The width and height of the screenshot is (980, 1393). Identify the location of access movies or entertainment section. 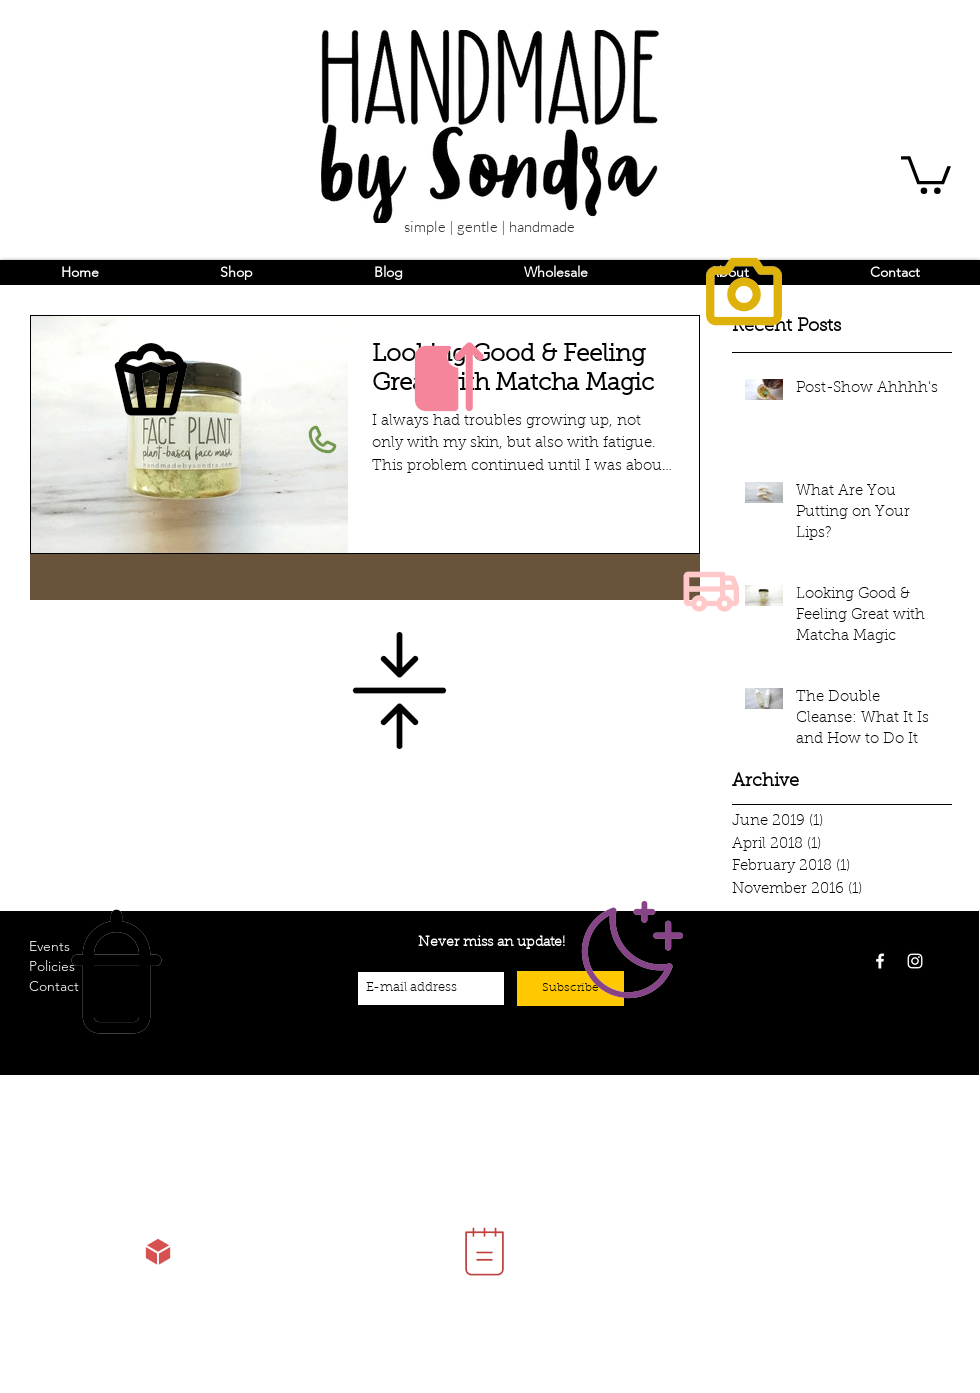
(151, 382).